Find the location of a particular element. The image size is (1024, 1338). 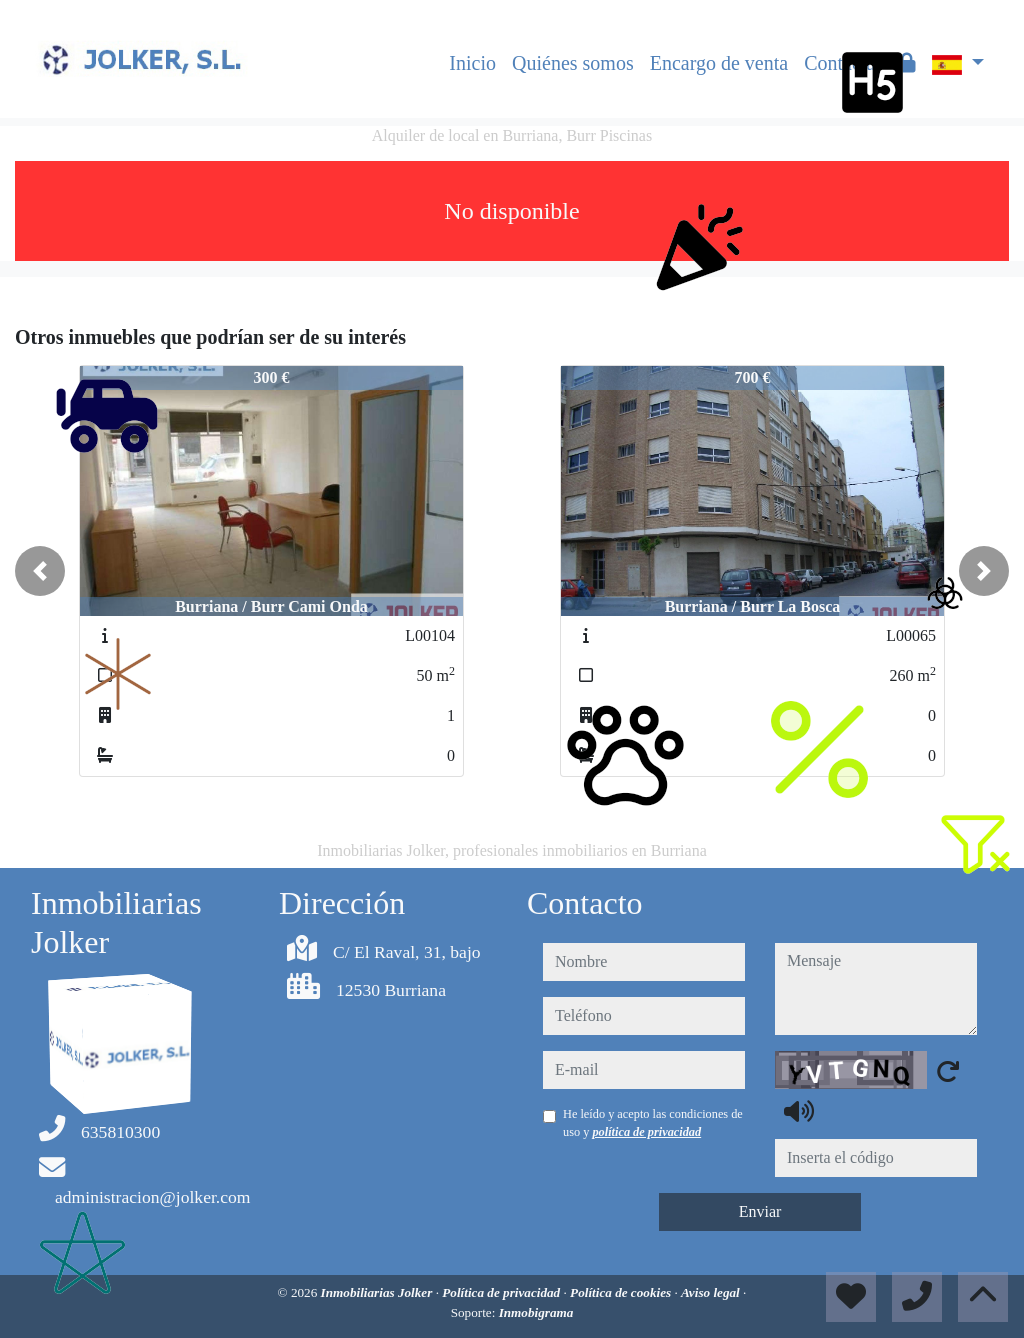

indicates occult or mystical content is located at coordinates (82, 1257).